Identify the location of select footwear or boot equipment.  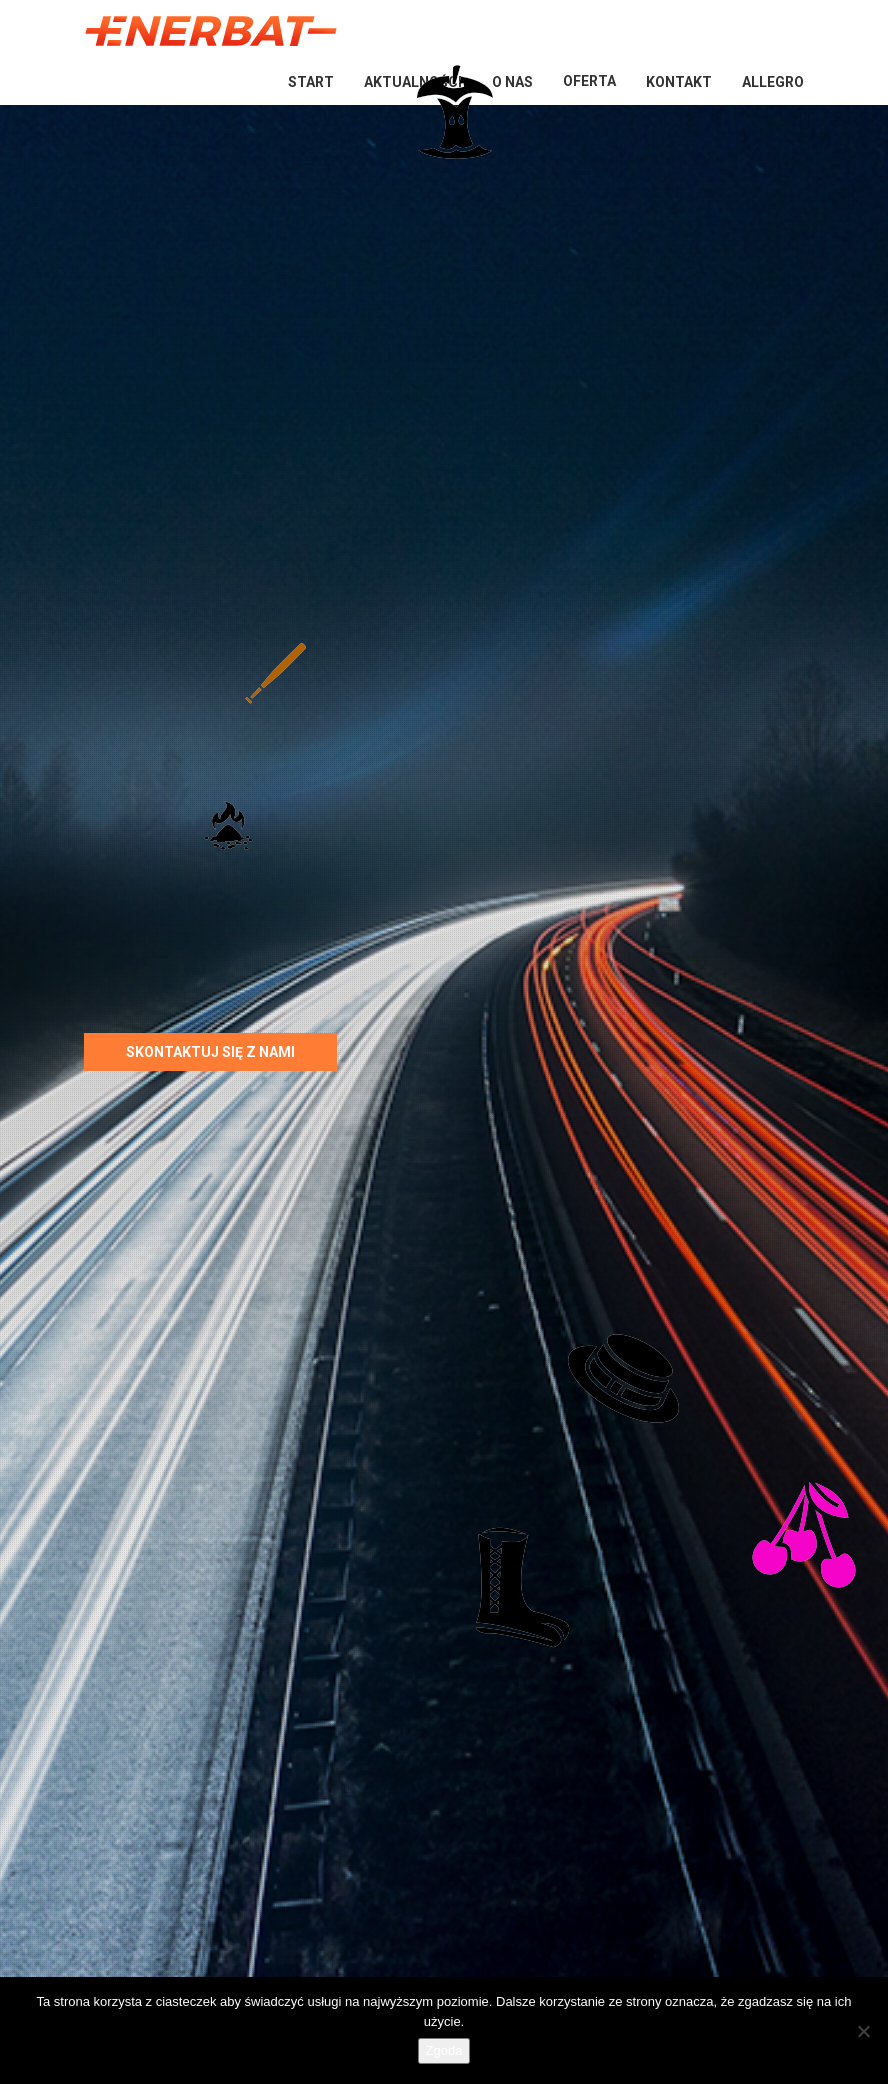
(522, 1587).